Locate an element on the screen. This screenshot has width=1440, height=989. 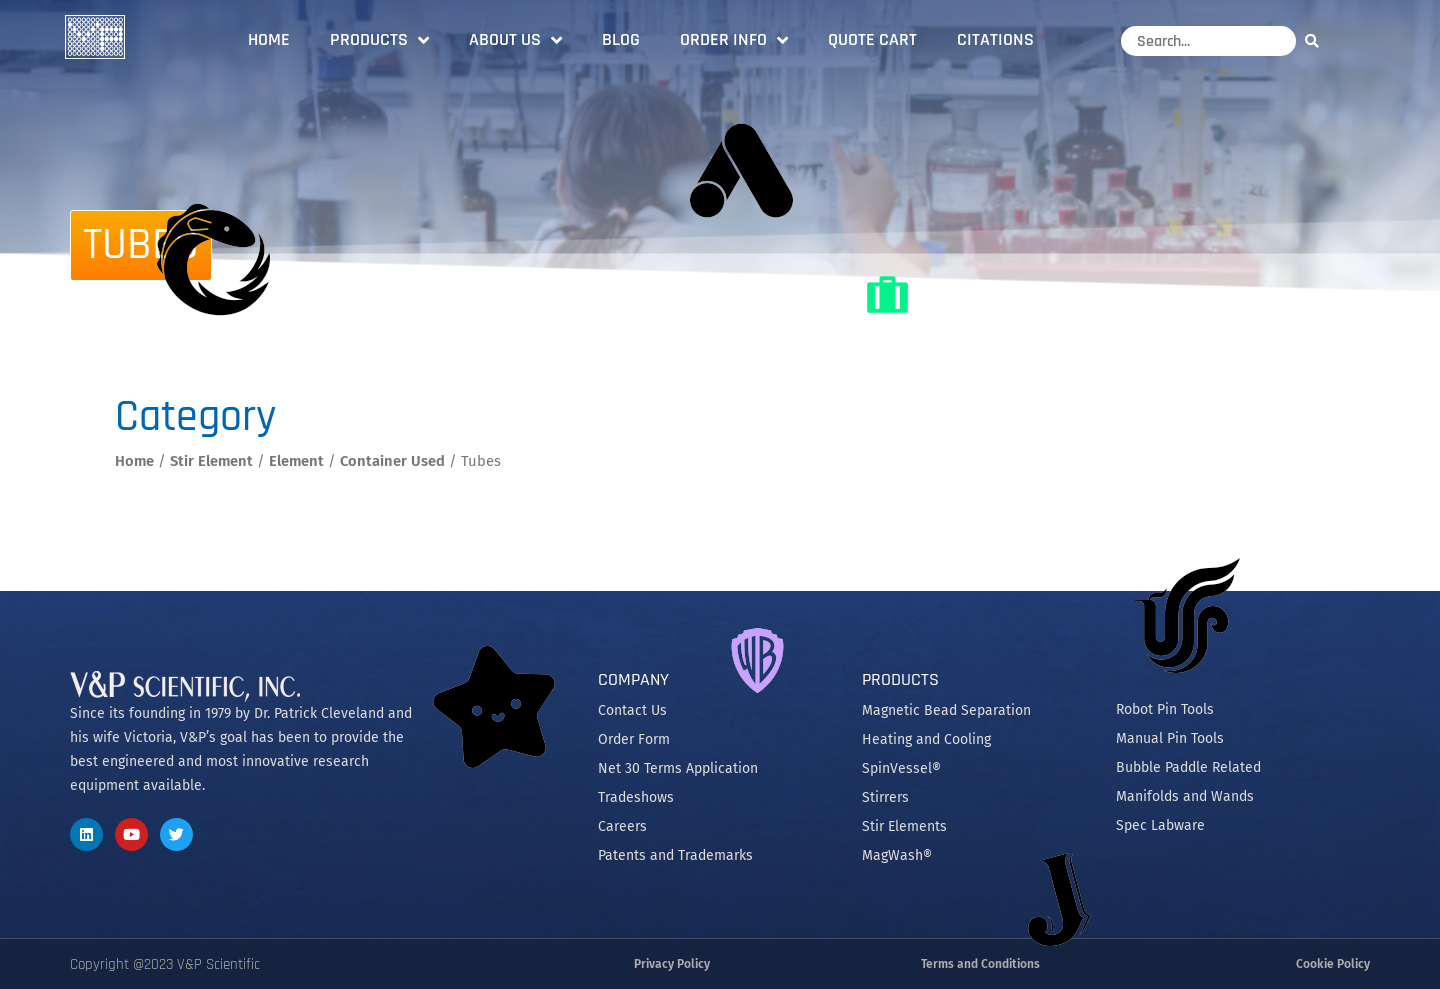
Air China airline logo is located at coordinates (1187, 615).